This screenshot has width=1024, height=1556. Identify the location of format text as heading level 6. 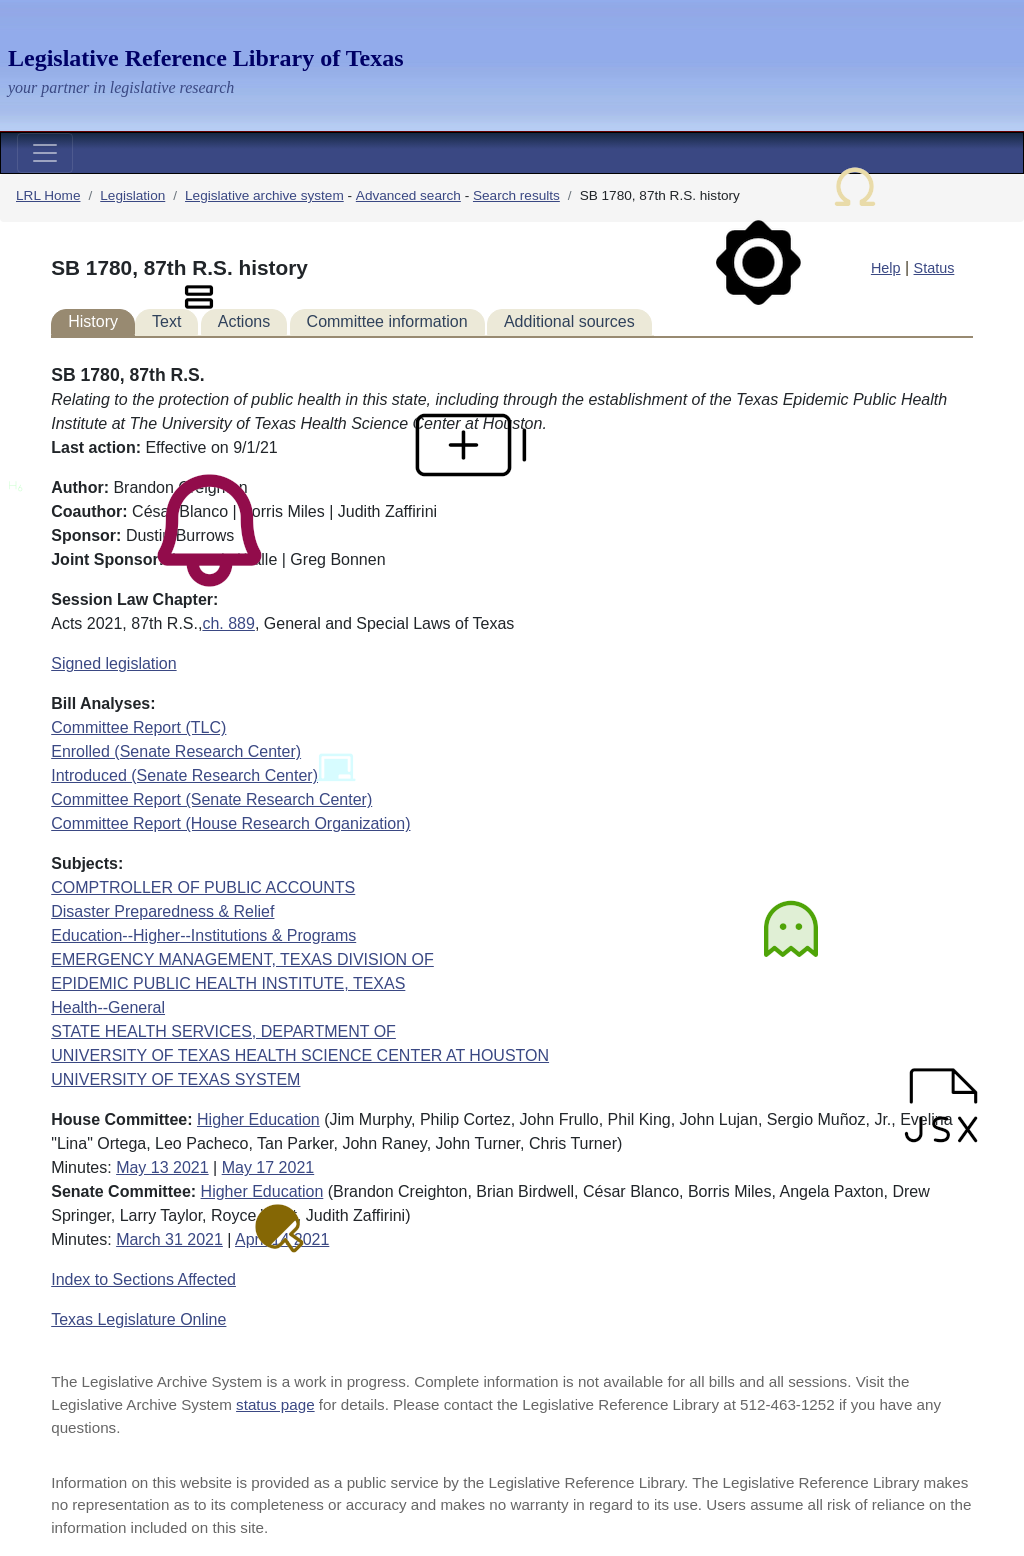
(15, 486).